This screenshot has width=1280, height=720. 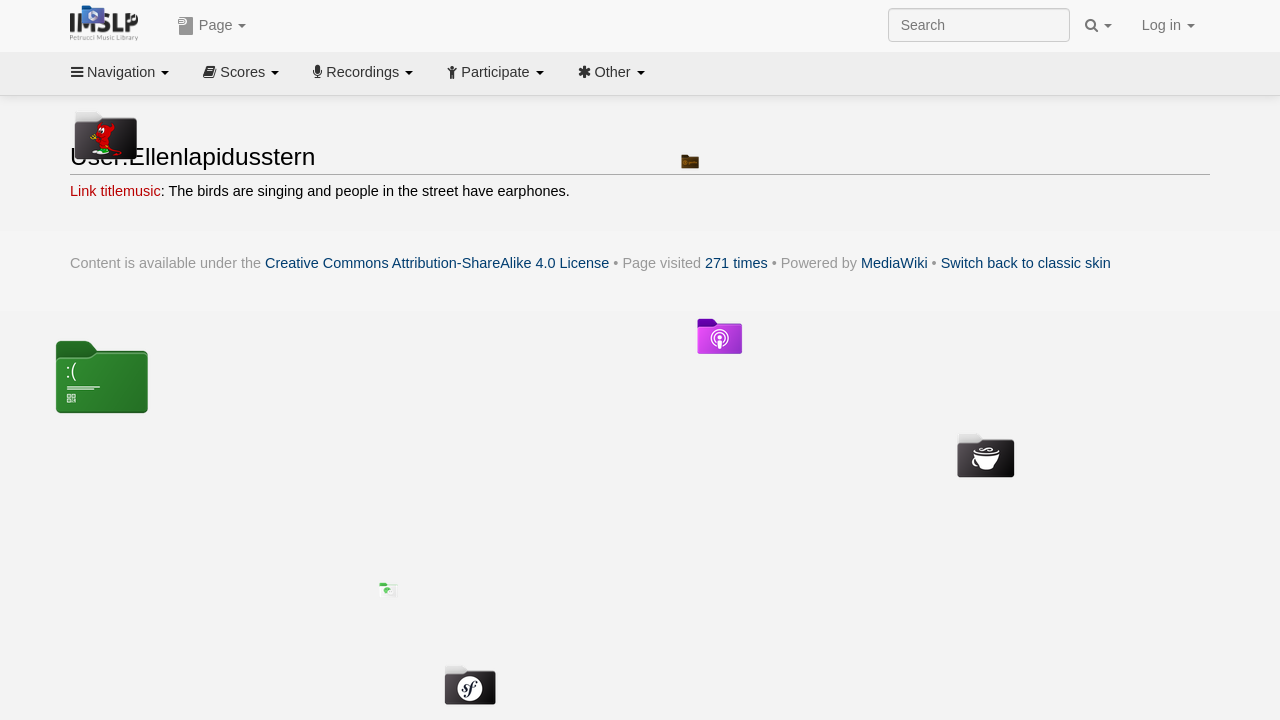 What do you see at coordinates (690, 162) in the screenshot?
I see `open genflix media folder` at bounding box center [690, 162].